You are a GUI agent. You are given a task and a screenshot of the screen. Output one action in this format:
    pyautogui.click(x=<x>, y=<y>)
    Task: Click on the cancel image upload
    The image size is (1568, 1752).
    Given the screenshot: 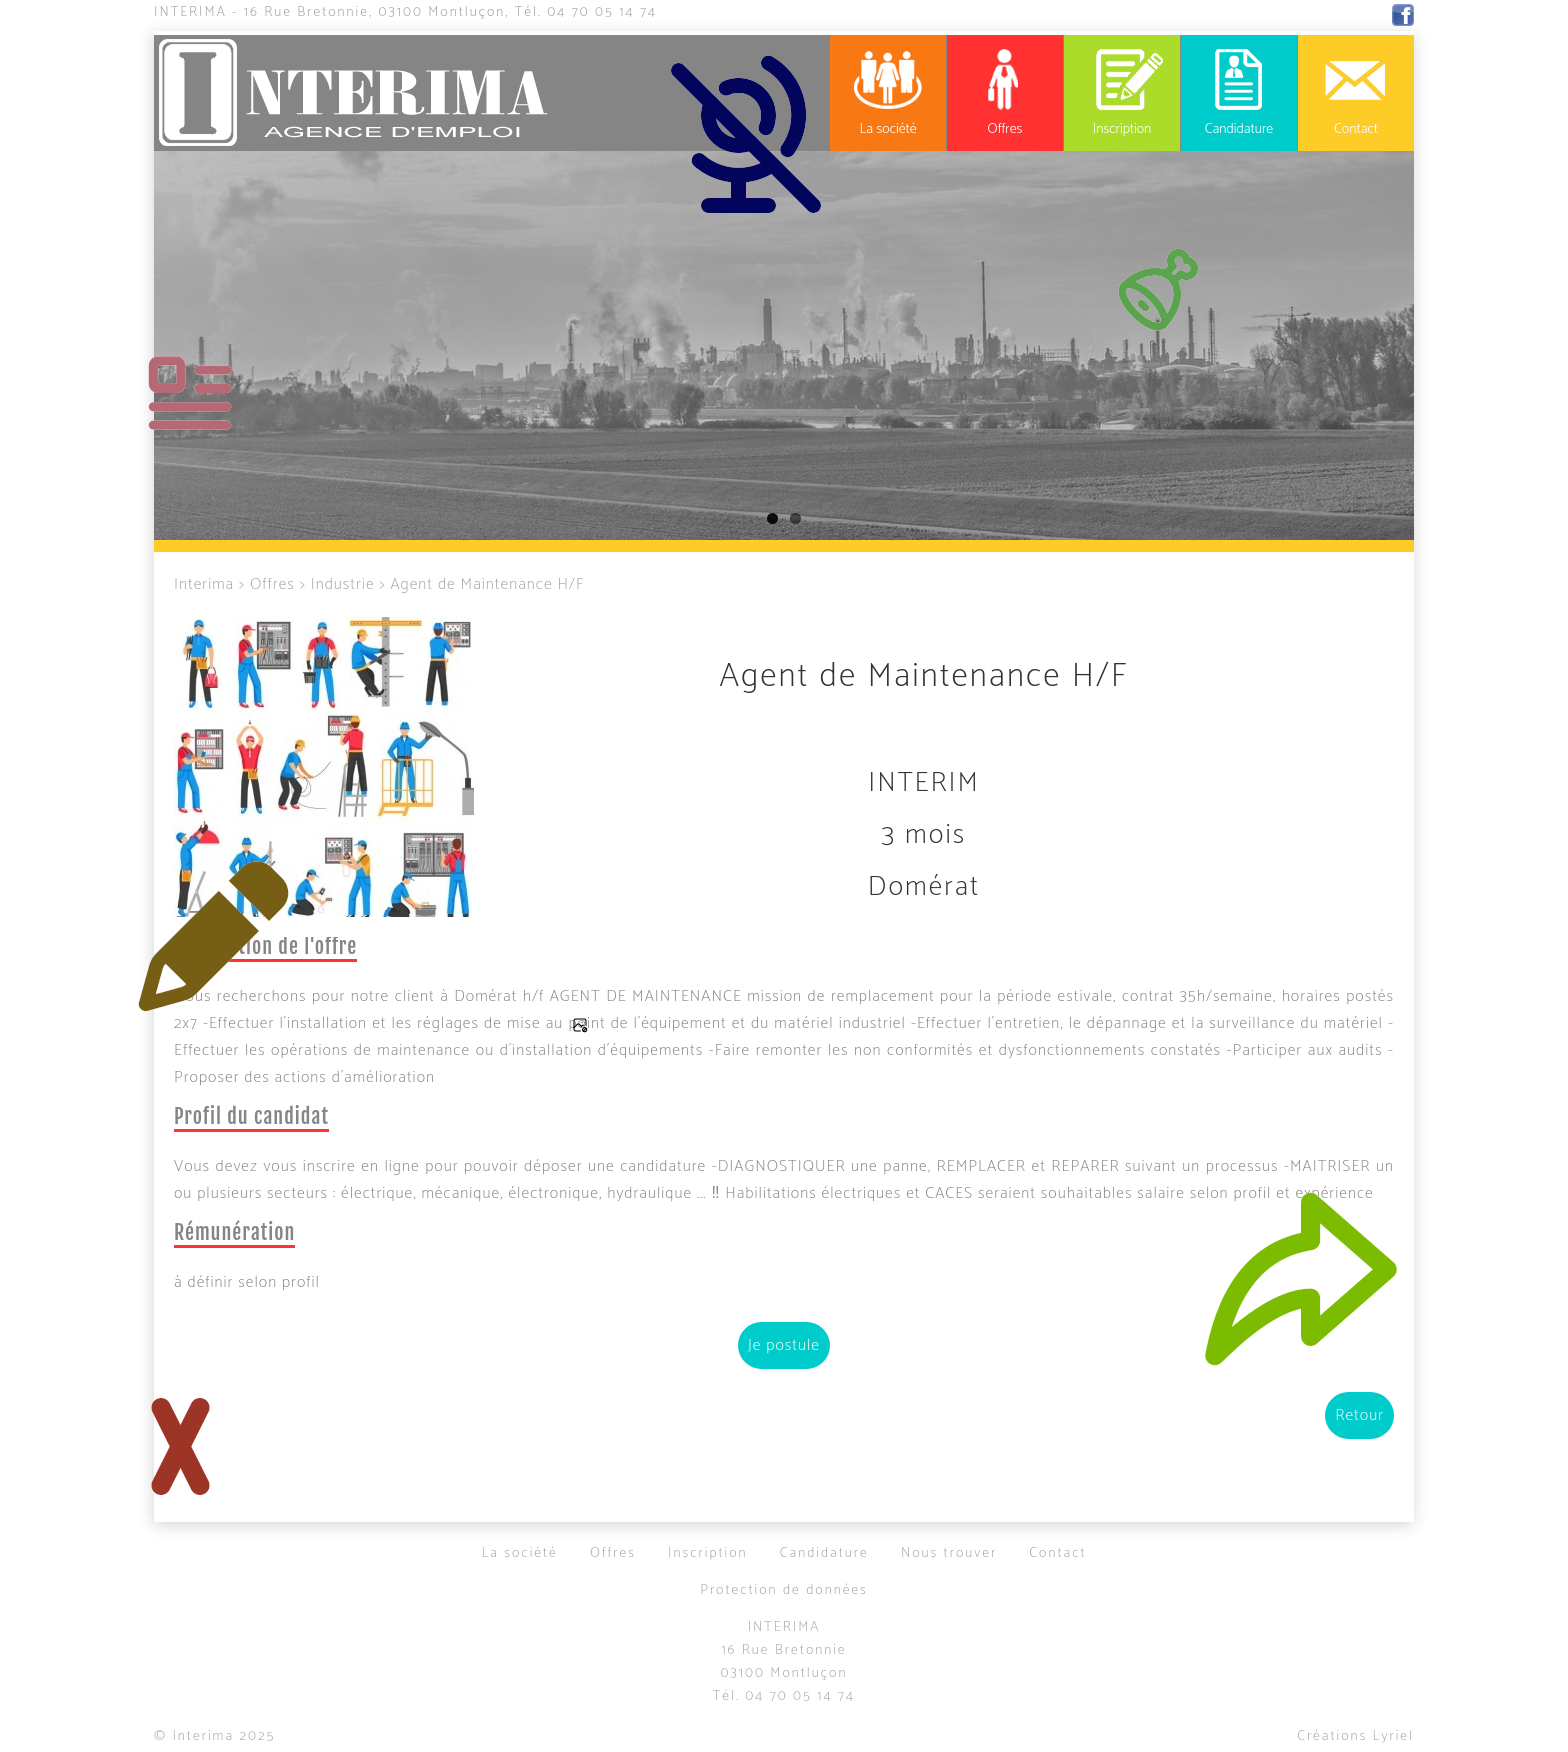 What is the action you would take?
    pyautogui.click(x=580, y=1025)
    